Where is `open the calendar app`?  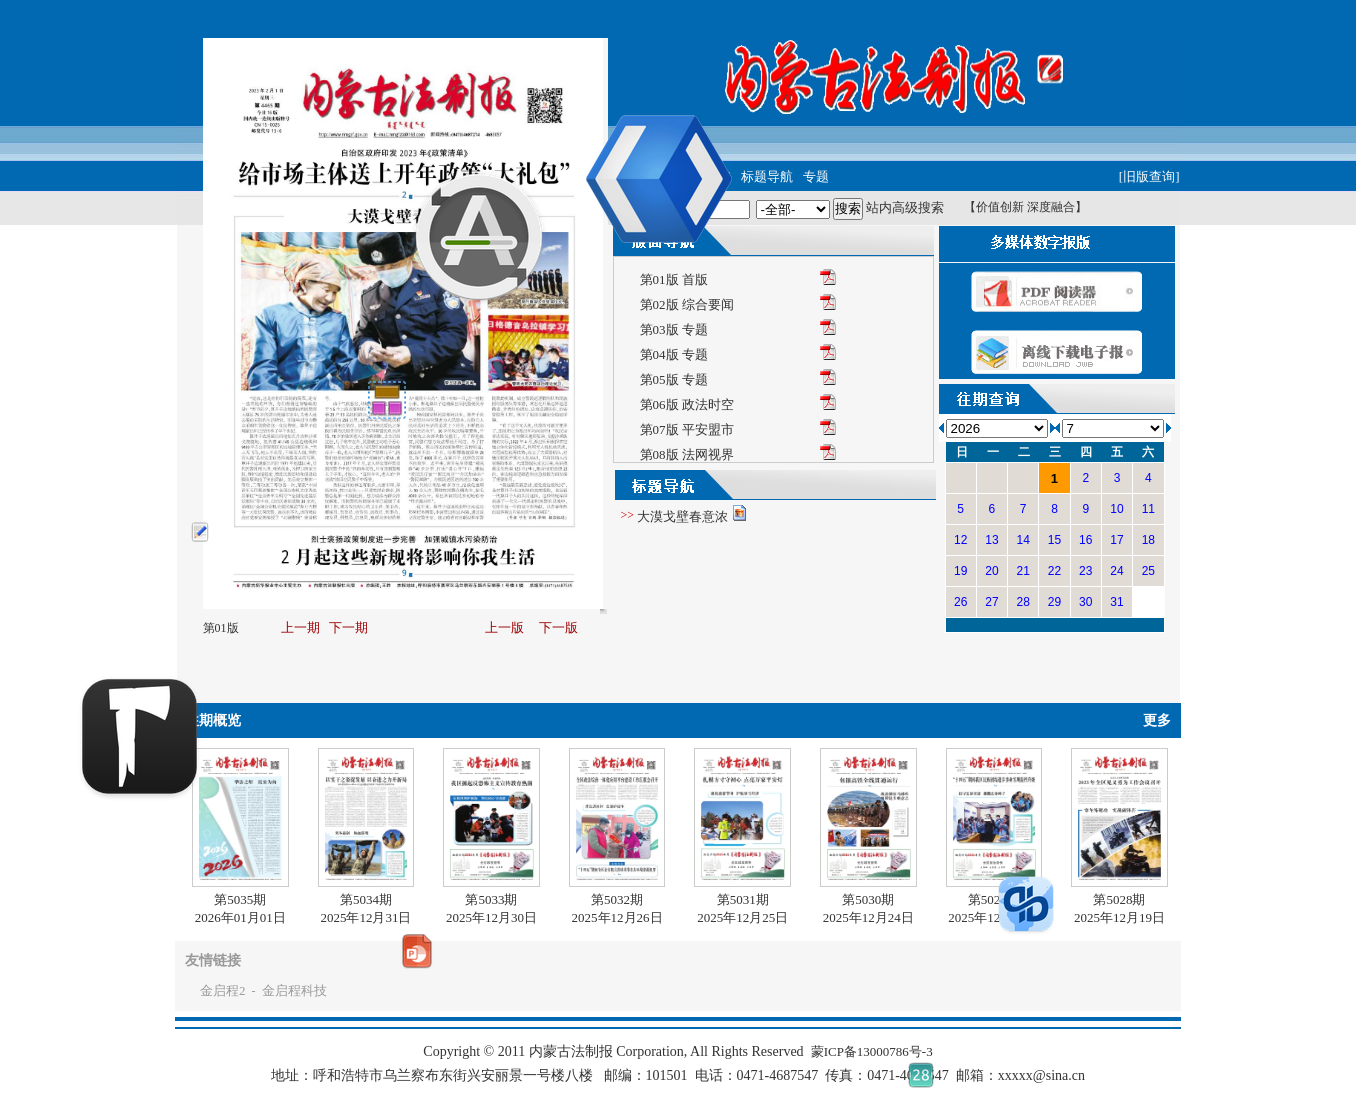 open the calendar app is located at coordinates (921, 1075).